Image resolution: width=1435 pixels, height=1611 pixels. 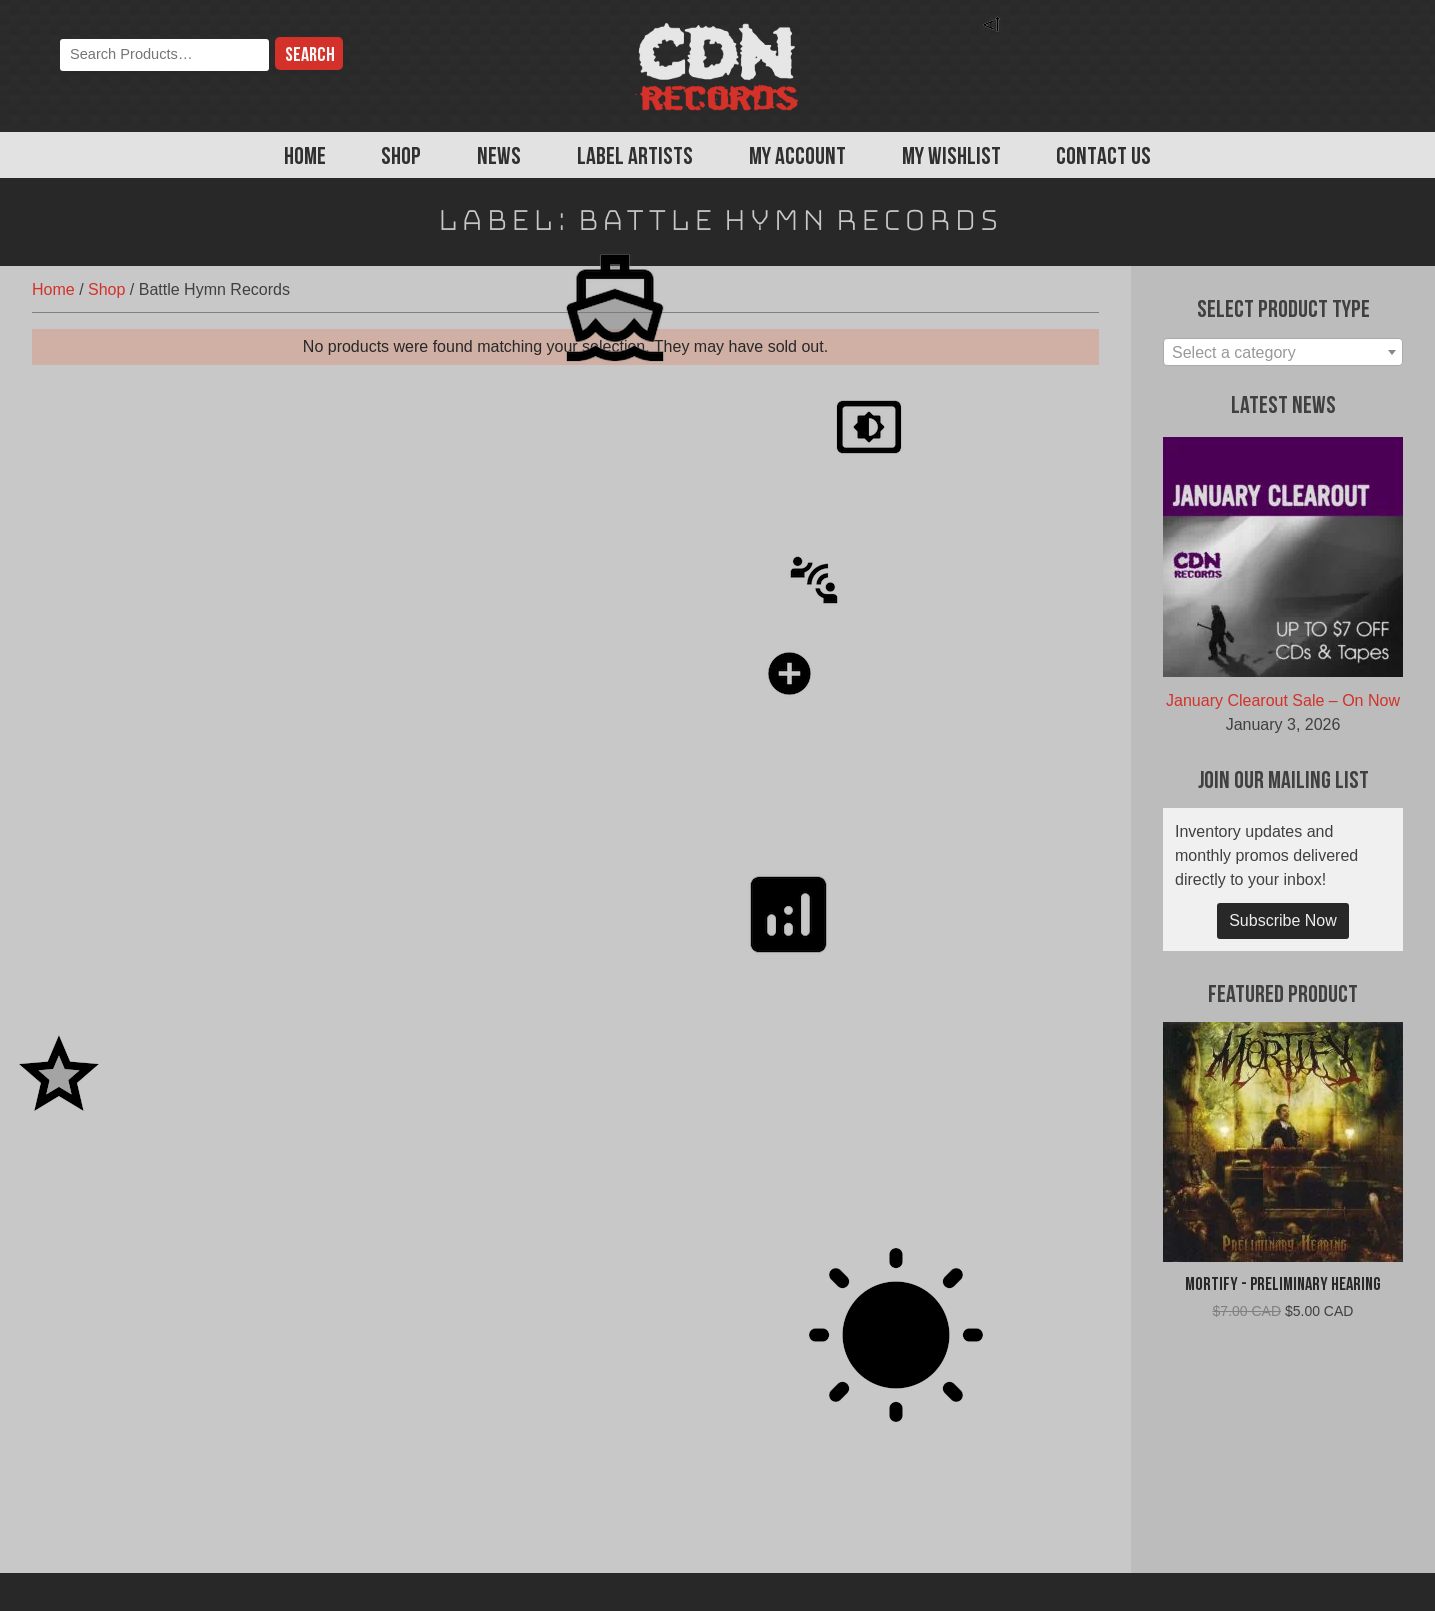 I want to click on add to favorites, so click(x=59, y=1075).